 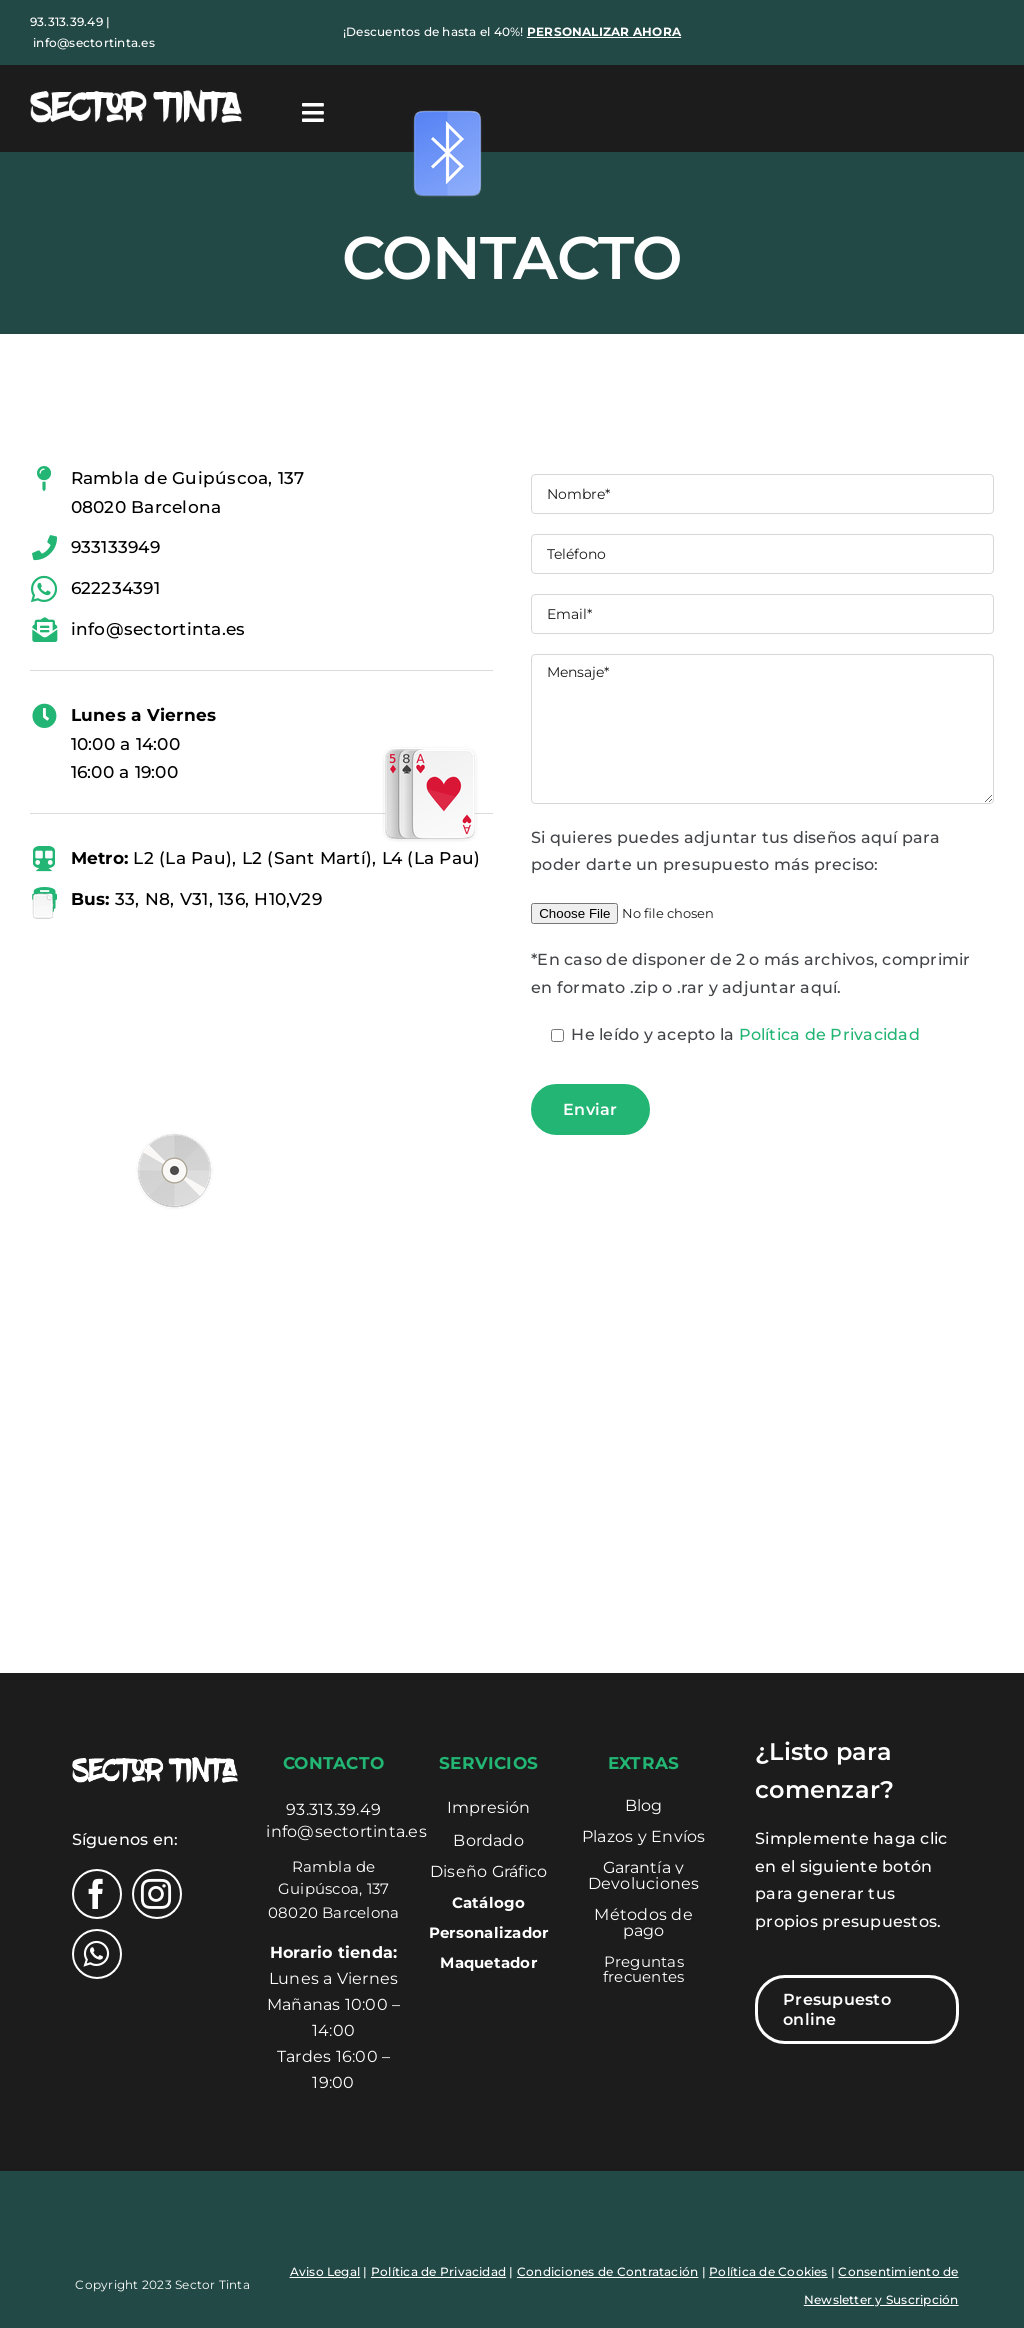 I want to click on an empty or blank file with no content, so click(x=43, y=906).